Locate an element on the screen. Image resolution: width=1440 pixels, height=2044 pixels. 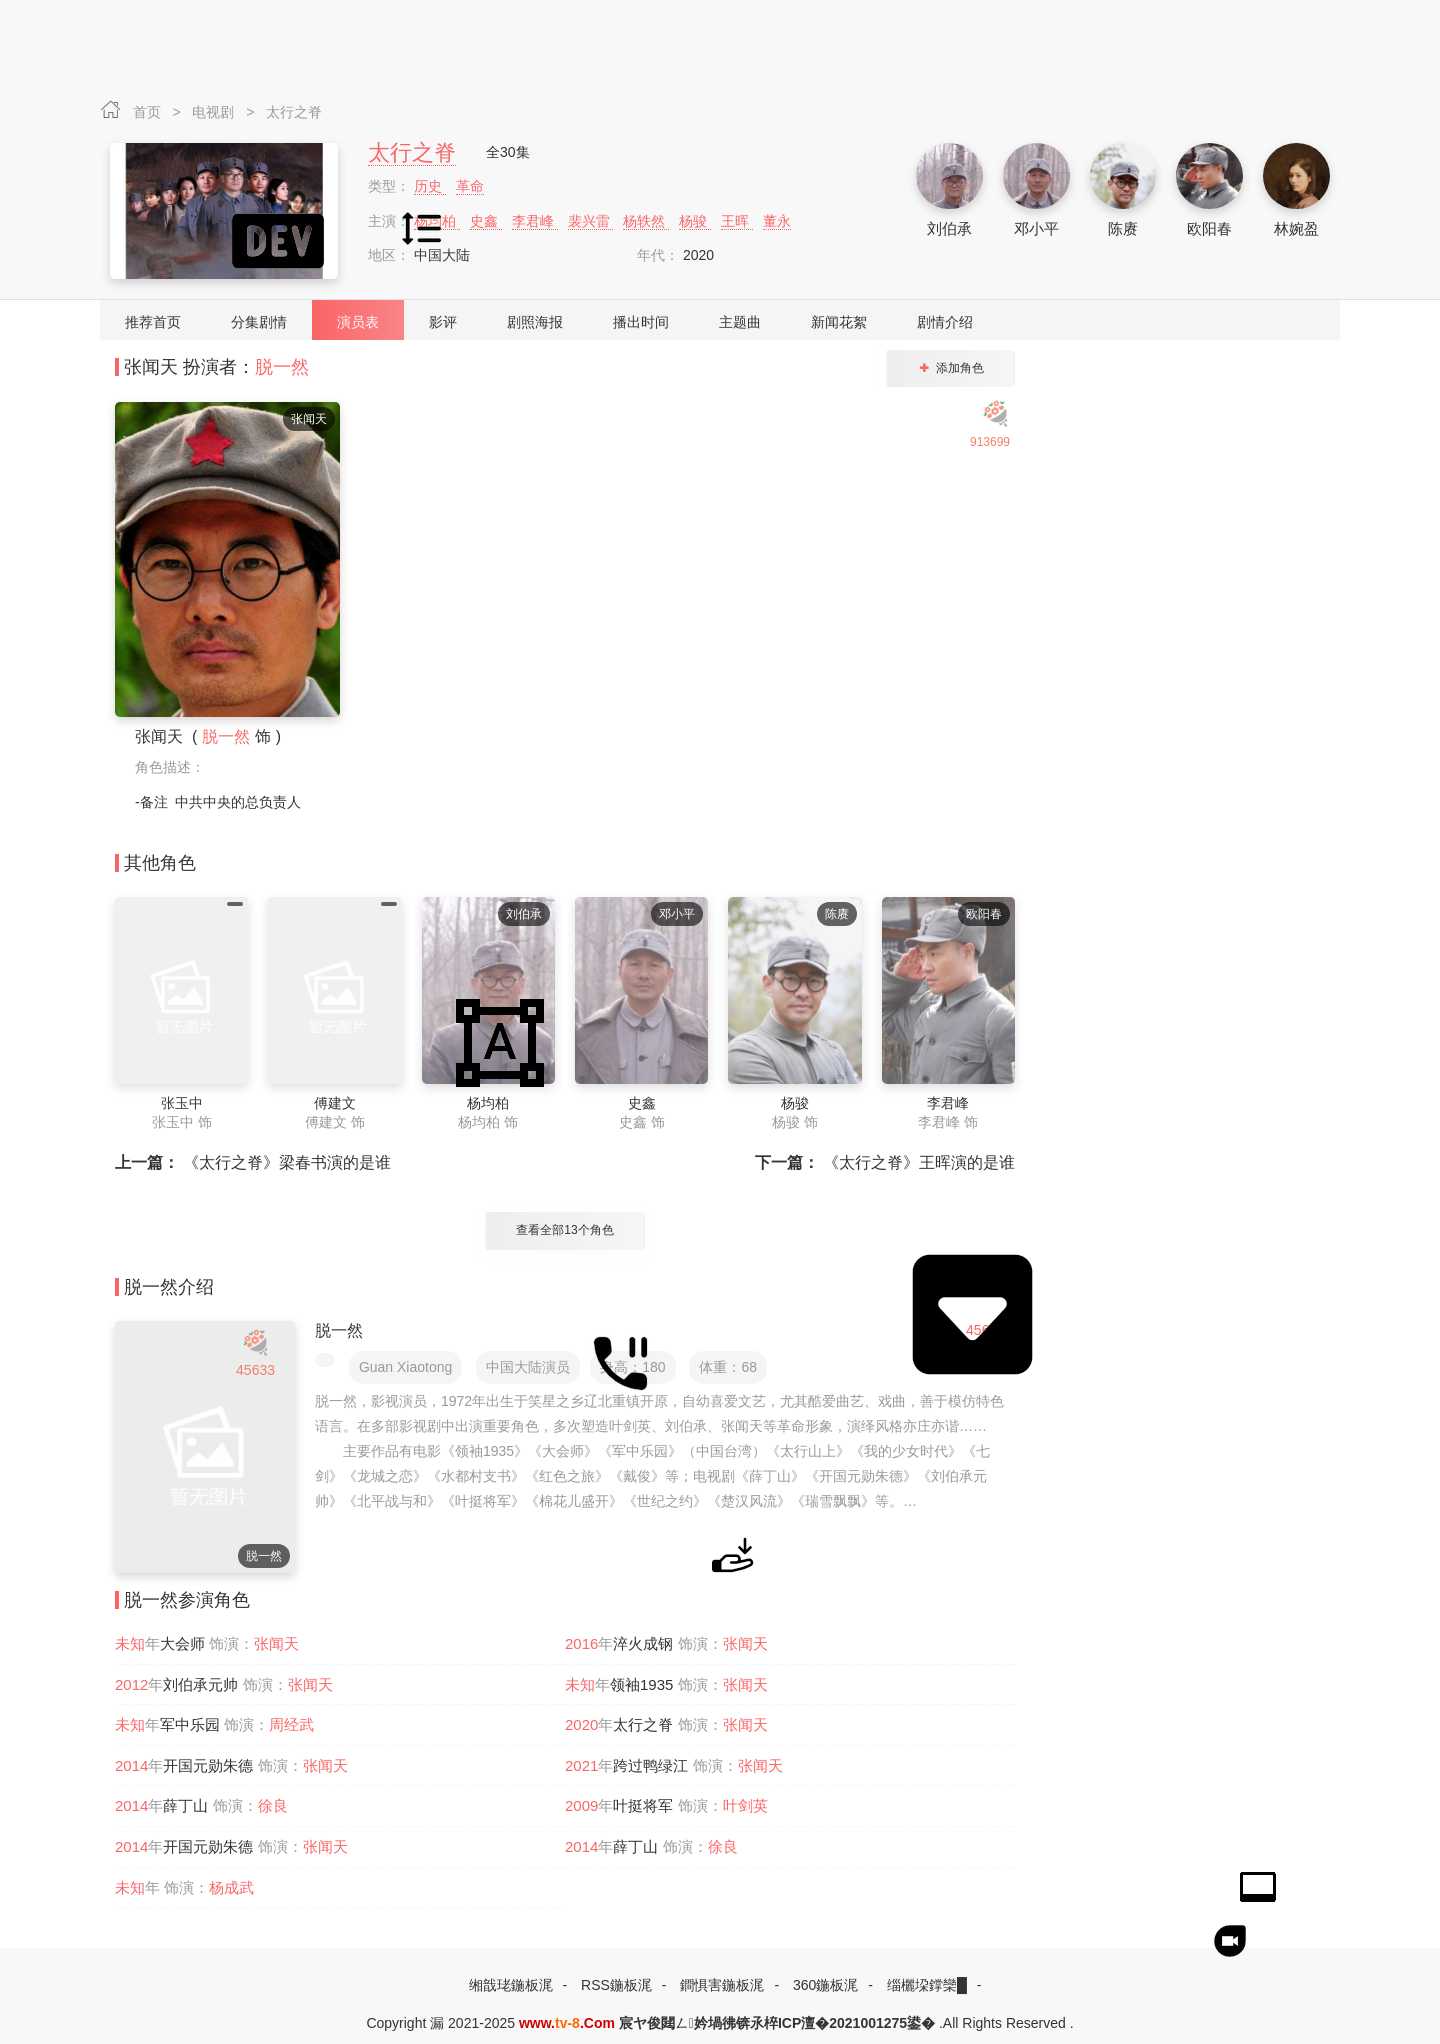
call on hold is located at coordinates (620, 1363).